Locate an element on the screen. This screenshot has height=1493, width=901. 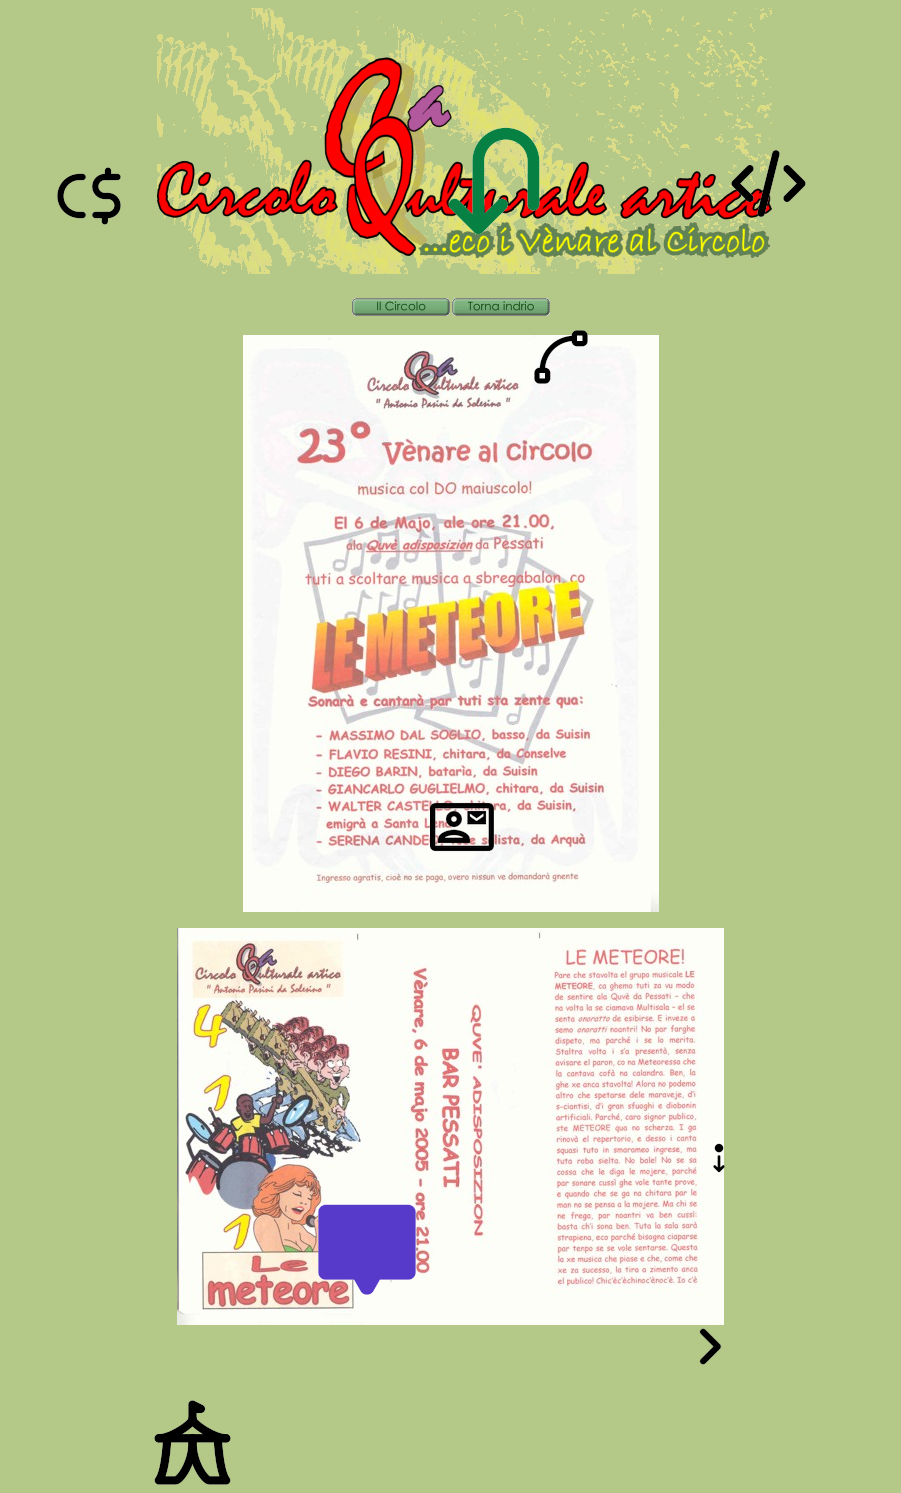
view contact's email information is located at coordinates (462, 827).